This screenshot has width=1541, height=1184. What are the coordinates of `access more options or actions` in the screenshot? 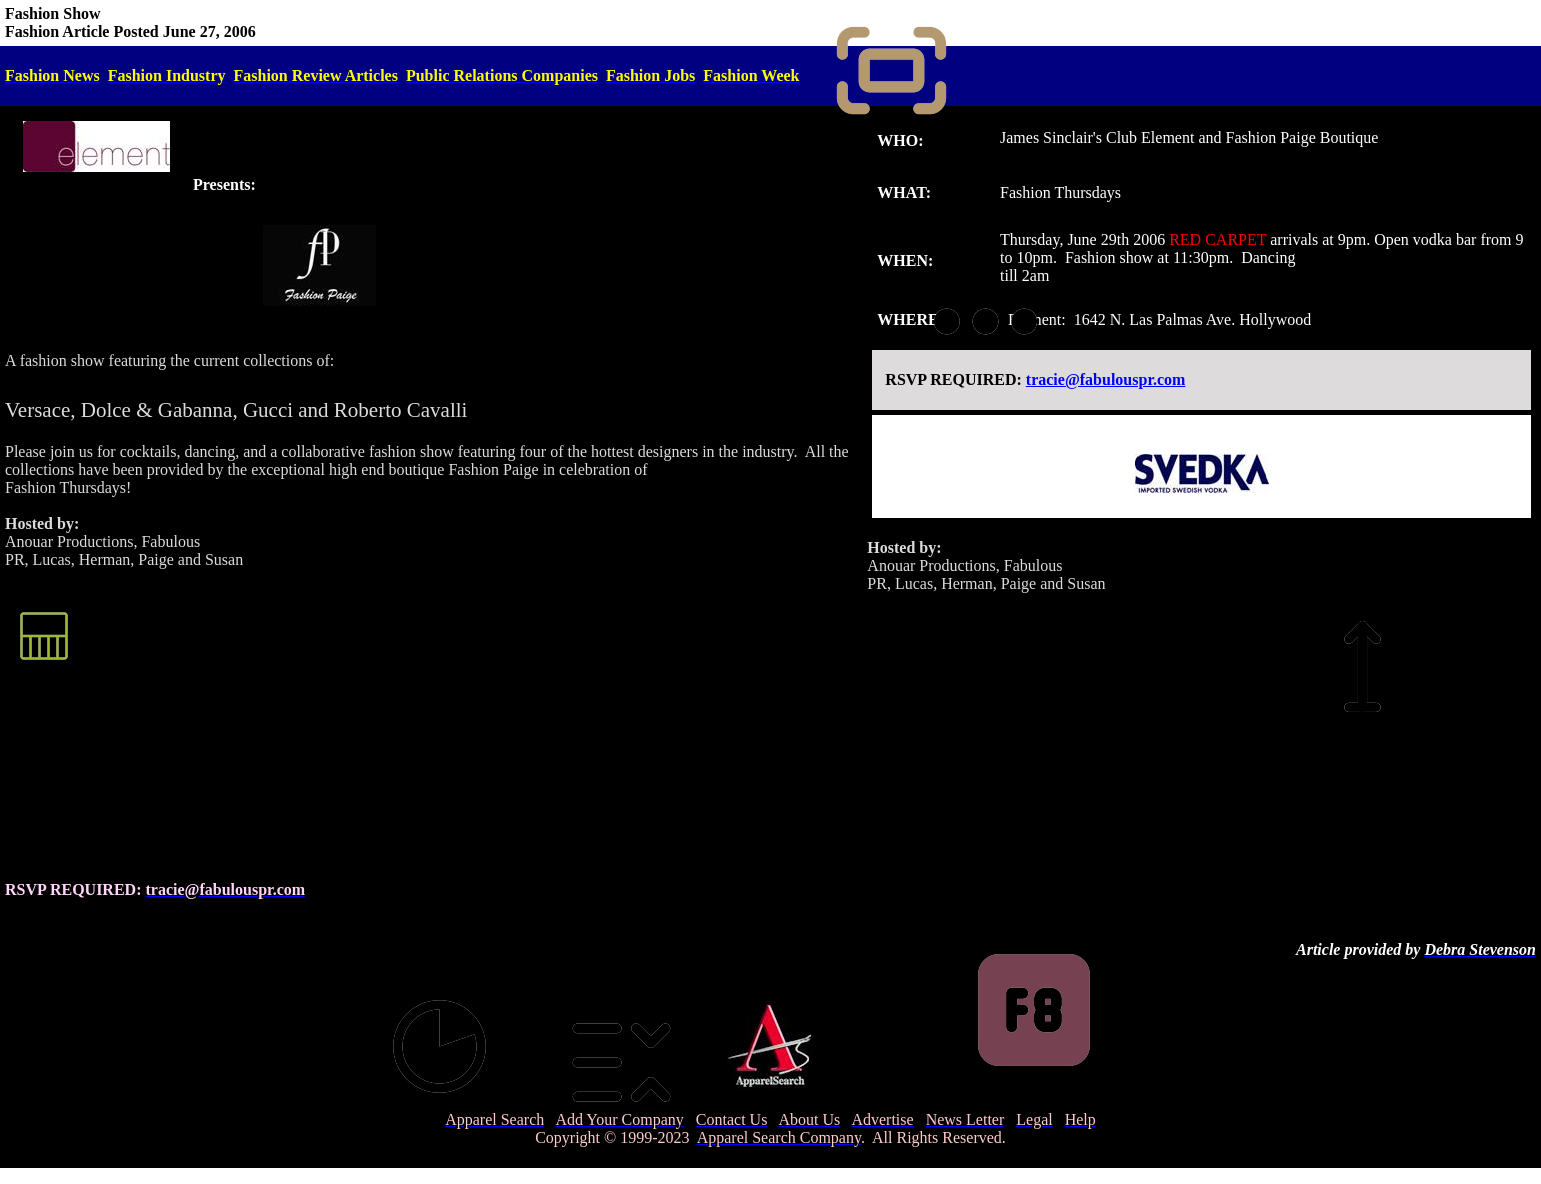 It's located at (985, 321).